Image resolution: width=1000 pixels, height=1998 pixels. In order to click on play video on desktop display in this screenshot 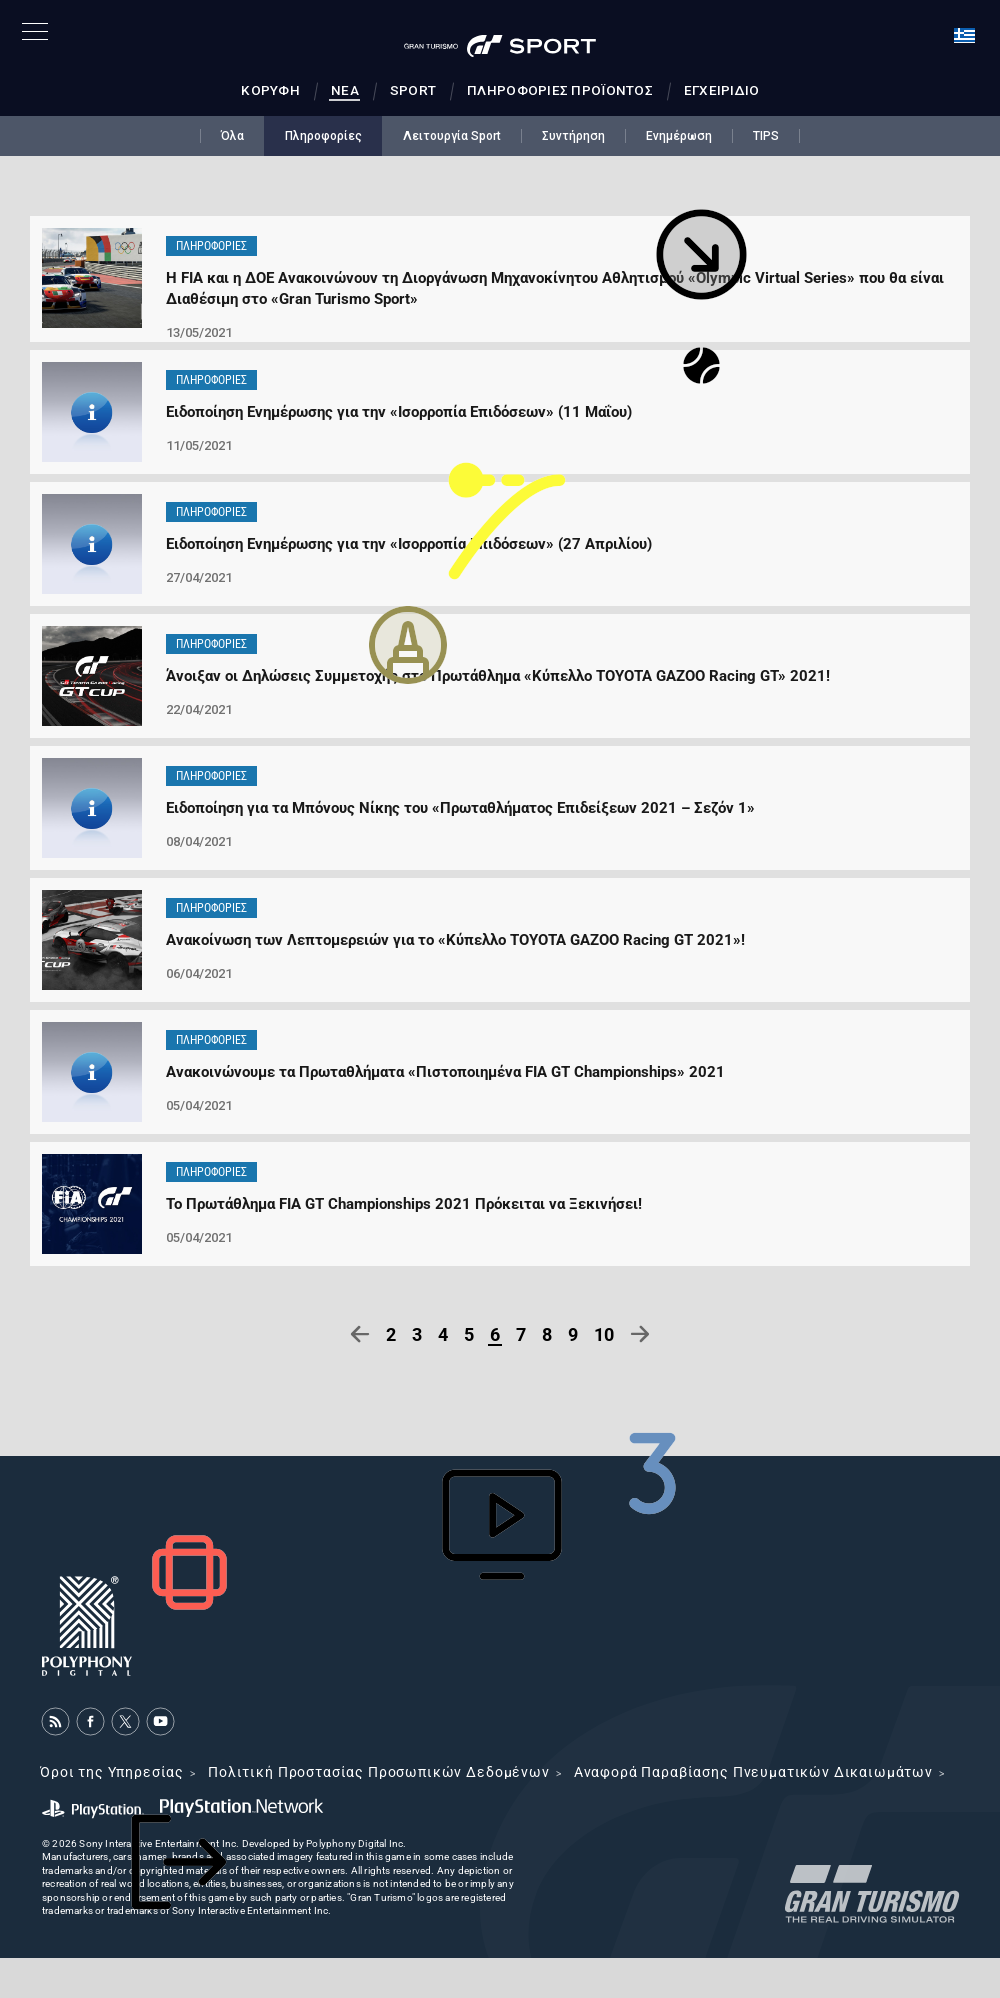, I will do `click(502, 1520)`.